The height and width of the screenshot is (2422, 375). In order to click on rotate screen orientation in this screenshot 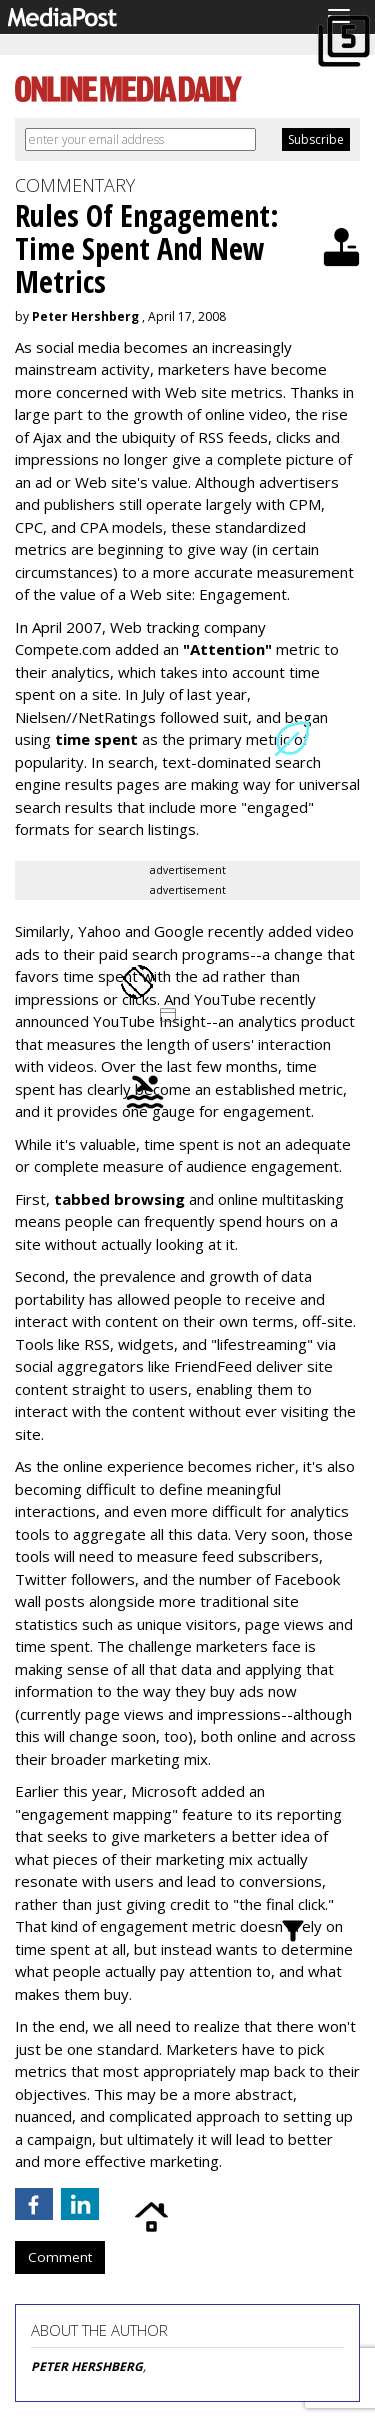, I will do `click(138, 982)`.